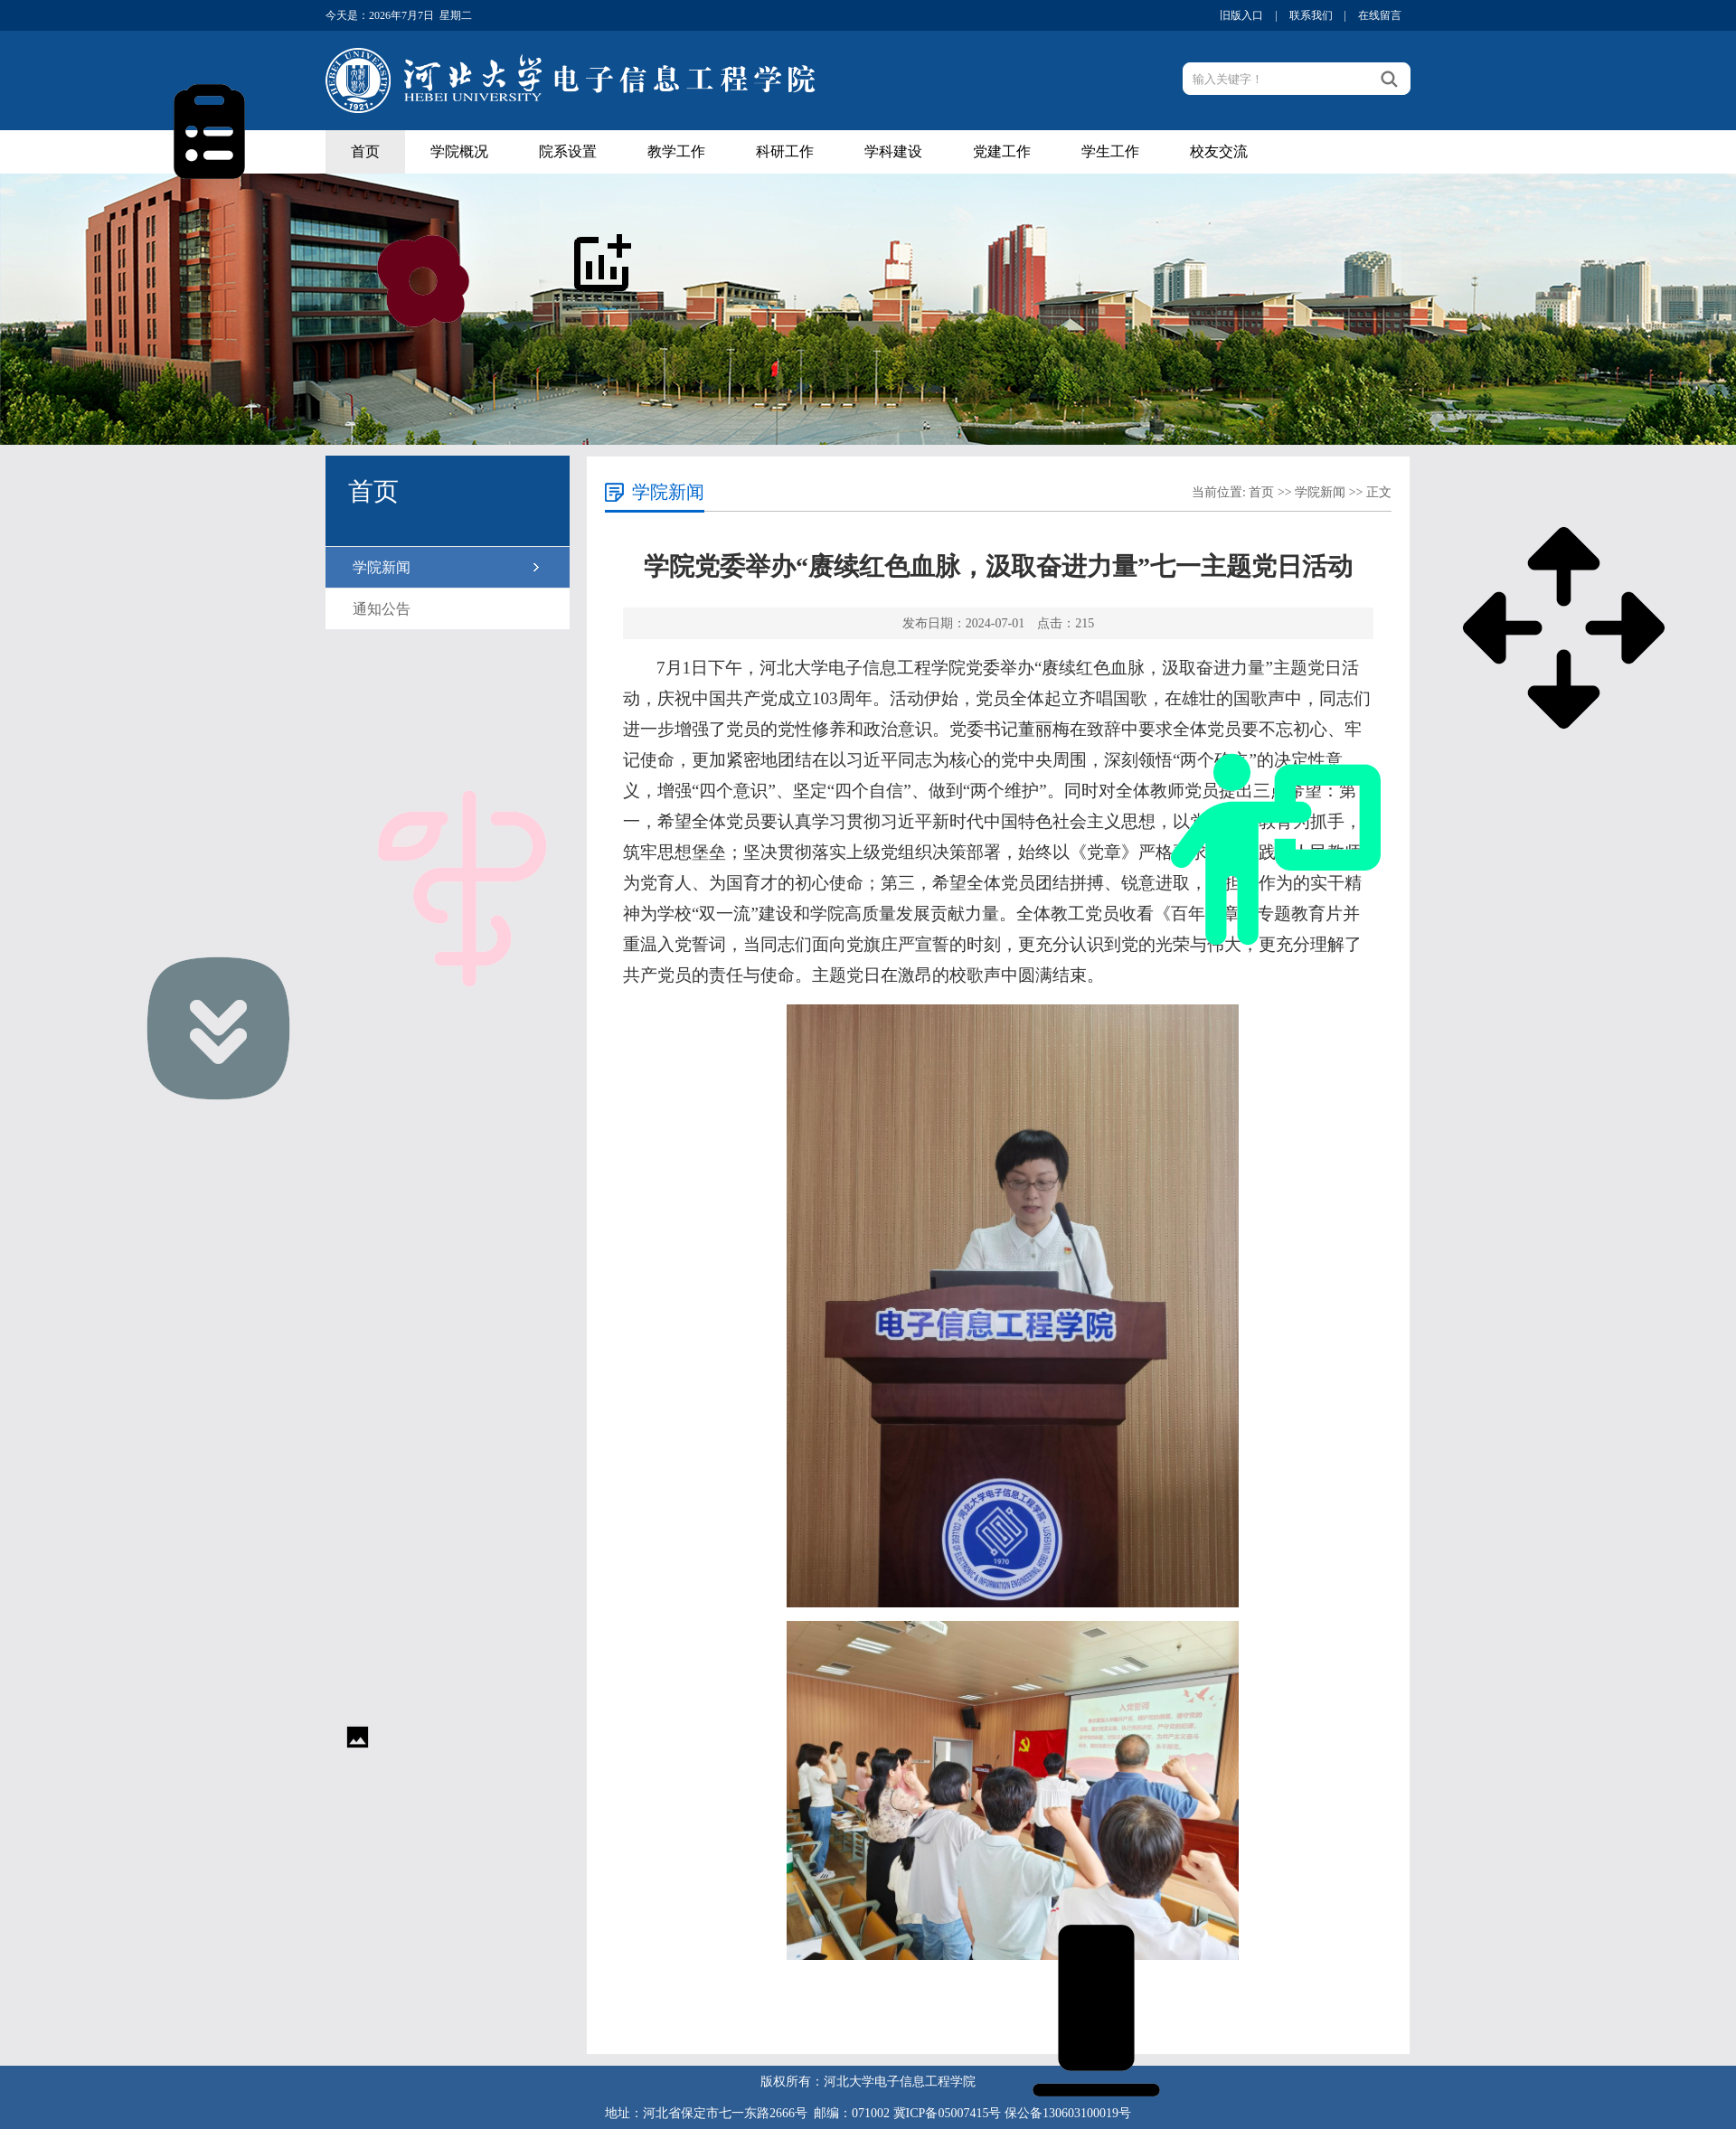  I want to click on add a new chart or graph, so click(601, 264).